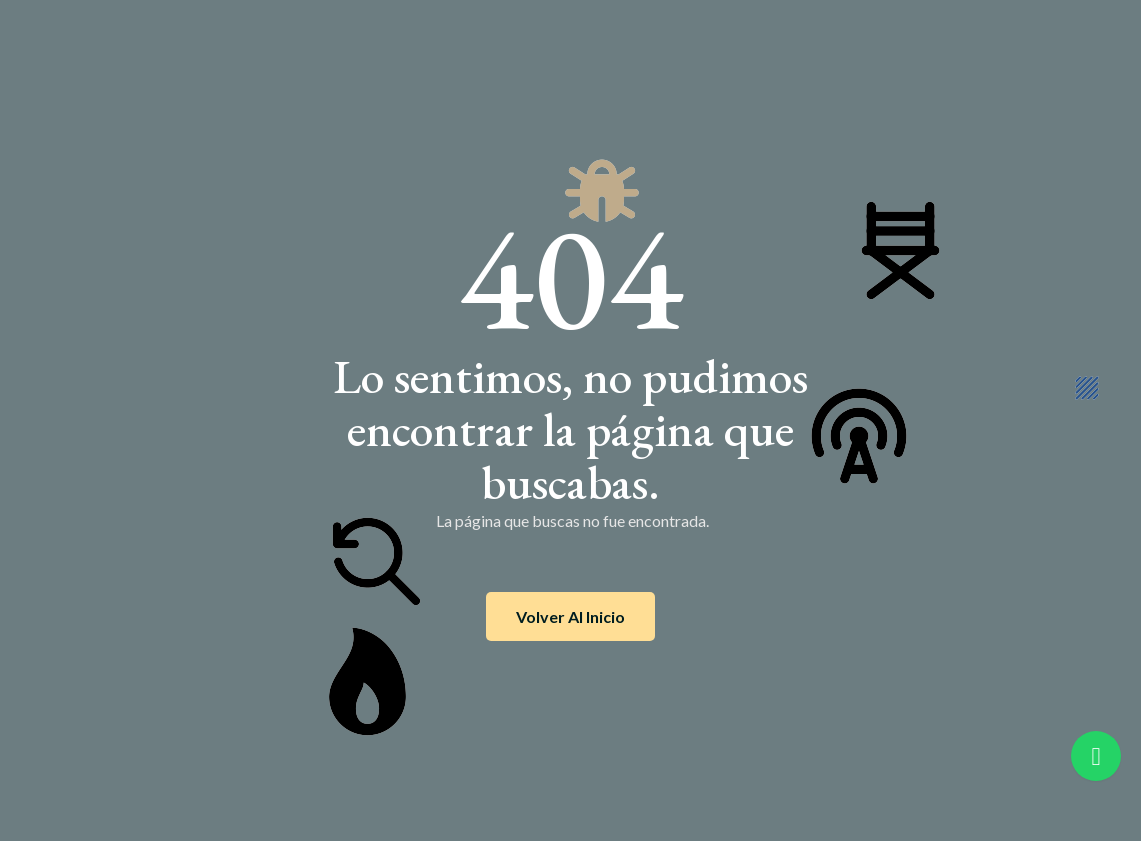  Describe the element at coordinates (376, 561) in the screenshot. I see `reset zoom to default level` at that location.